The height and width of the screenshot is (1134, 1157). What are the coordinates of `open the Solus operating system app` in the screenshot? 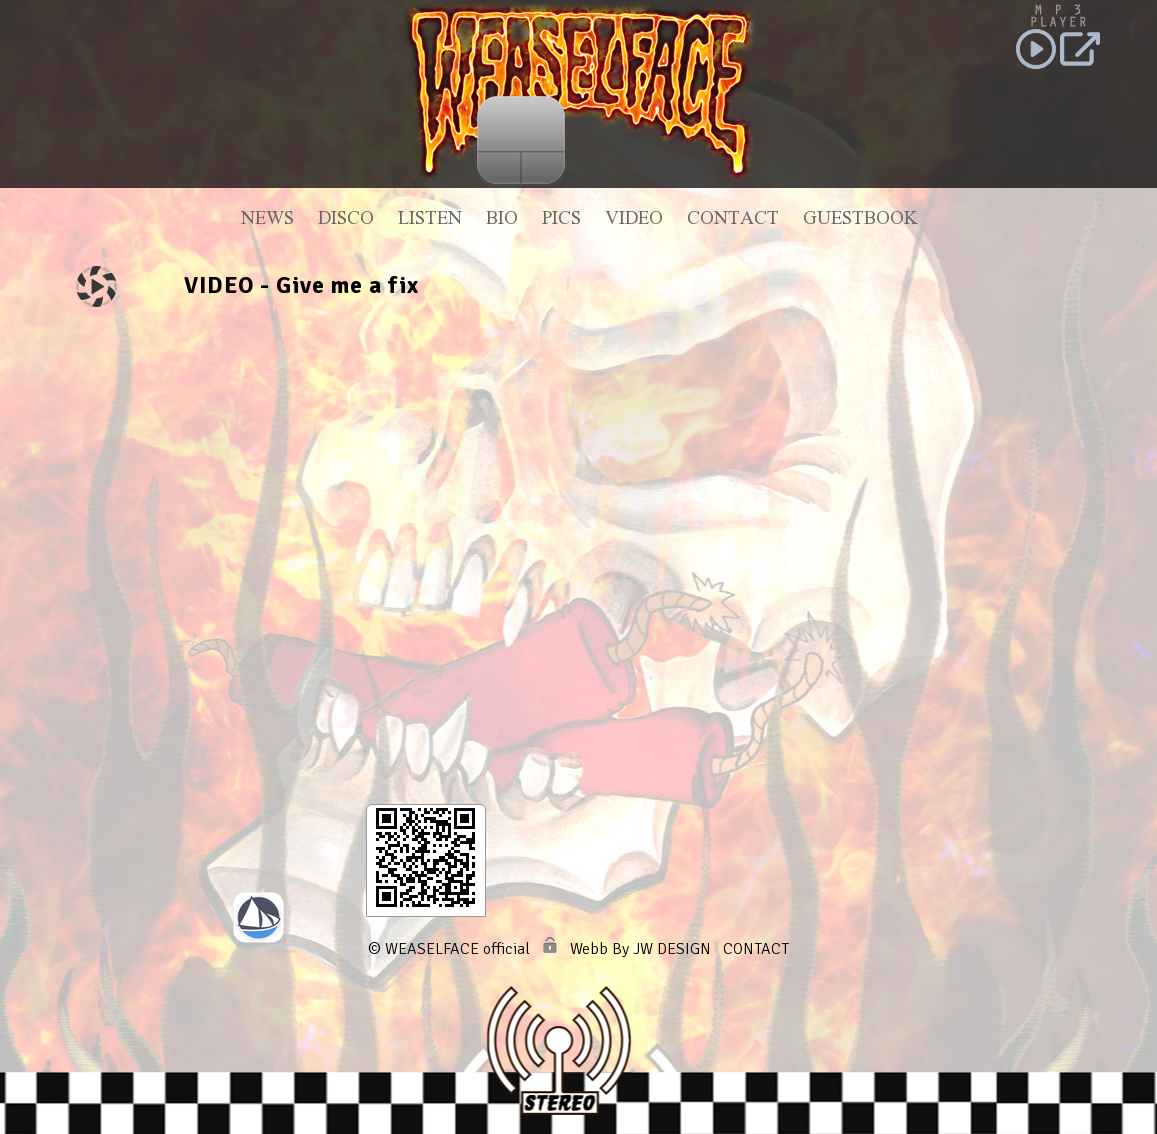 It's located at (258, 917).